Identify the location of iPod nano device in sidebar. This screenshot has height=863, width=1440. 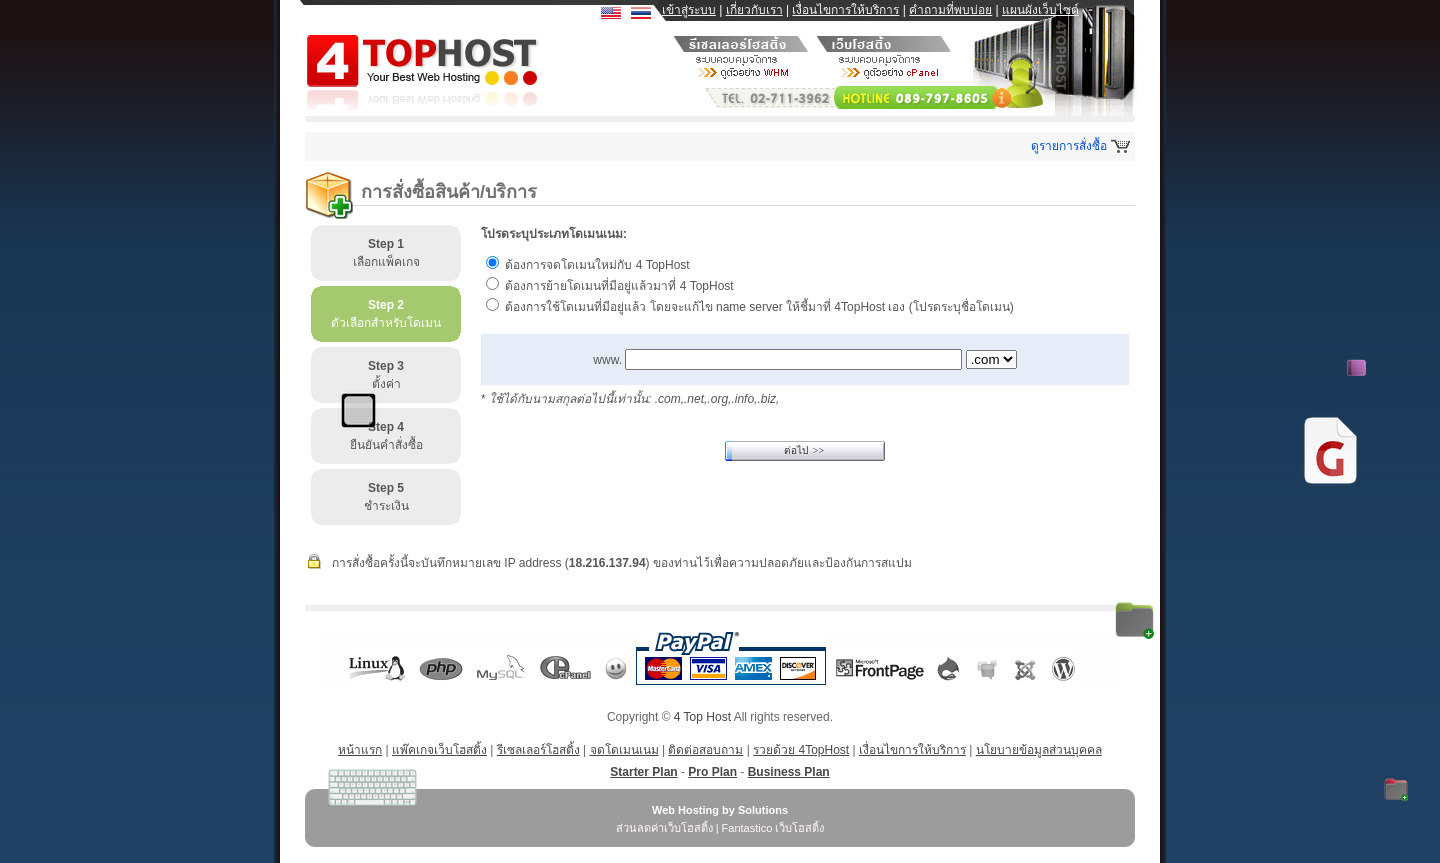
(358, 410).